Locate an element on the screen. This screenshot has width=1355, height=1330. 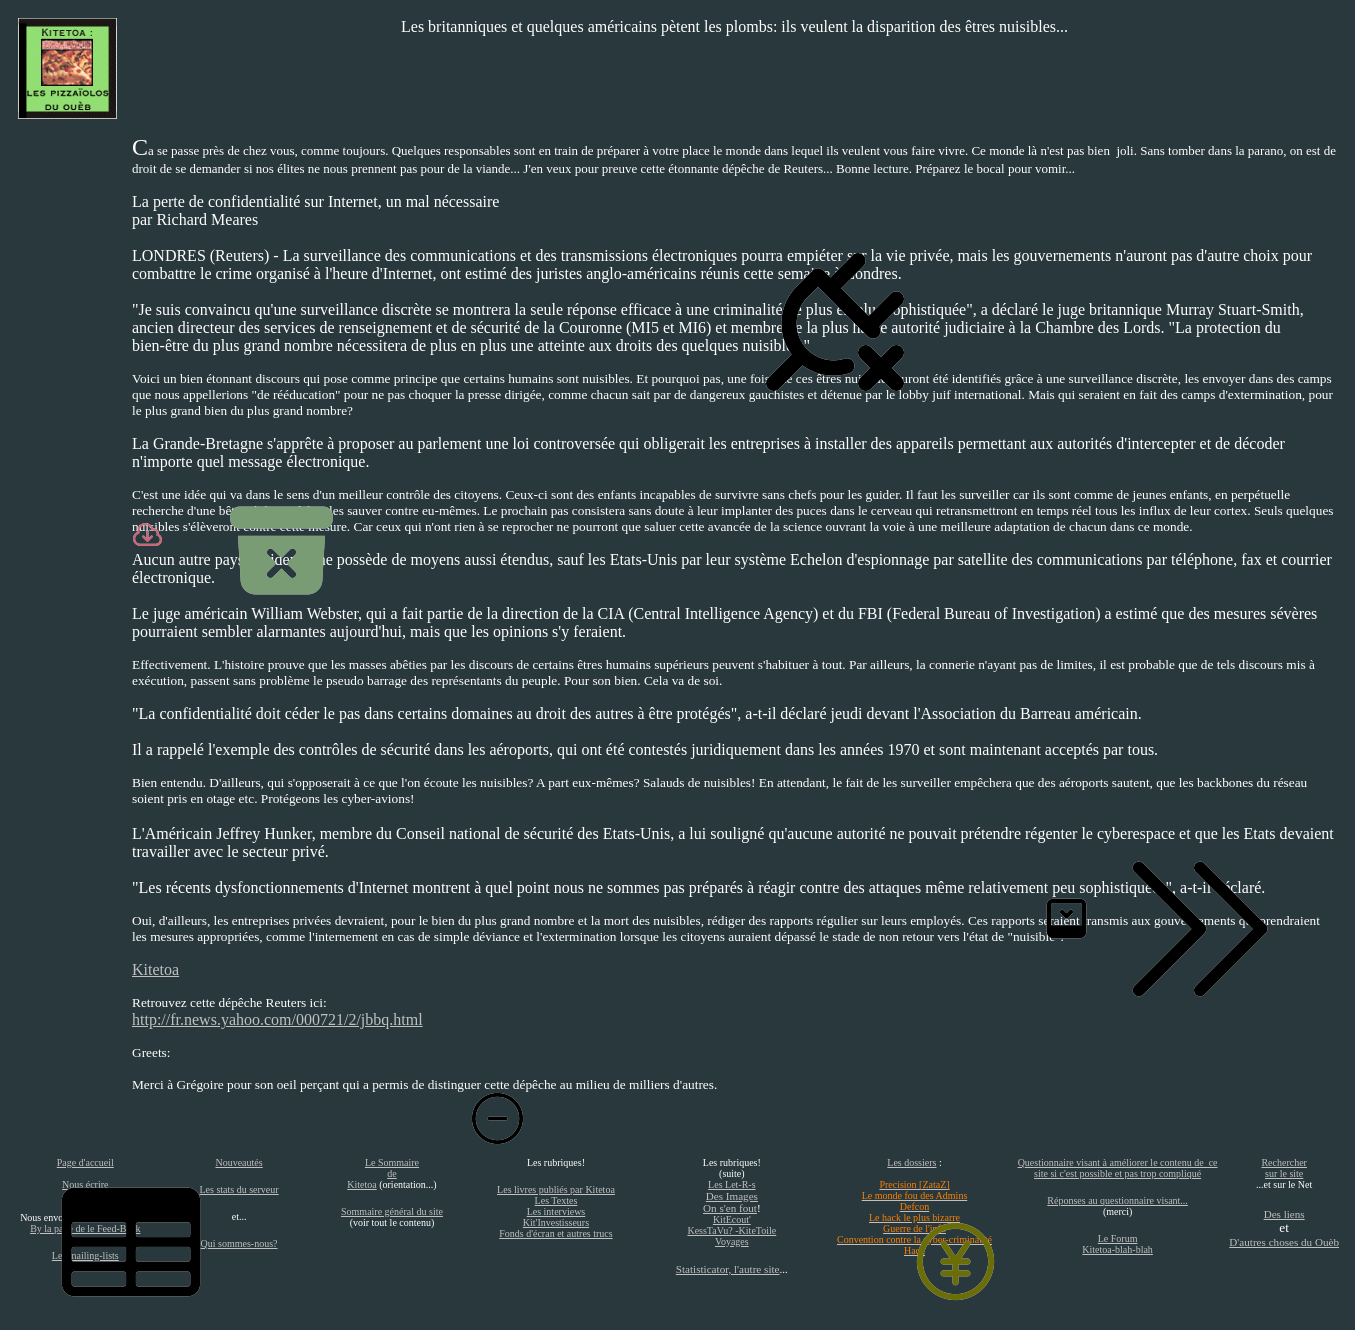
collapse the bottom navigation bar is located at coordinates (1066, 918).